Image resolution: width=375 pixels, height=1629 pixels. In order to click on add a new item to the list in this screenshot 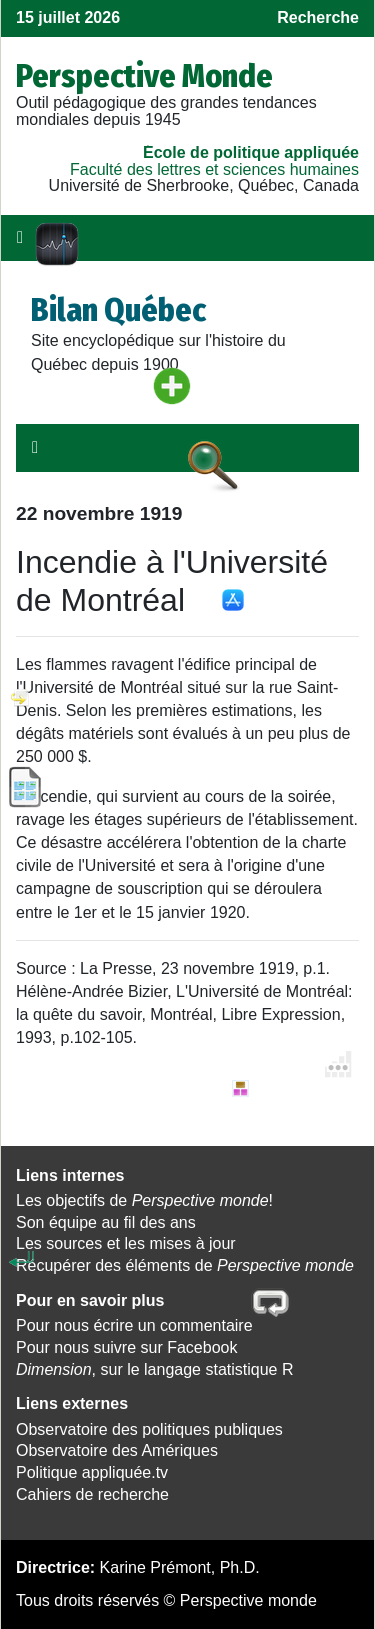, I will do `click(172, 386)`.